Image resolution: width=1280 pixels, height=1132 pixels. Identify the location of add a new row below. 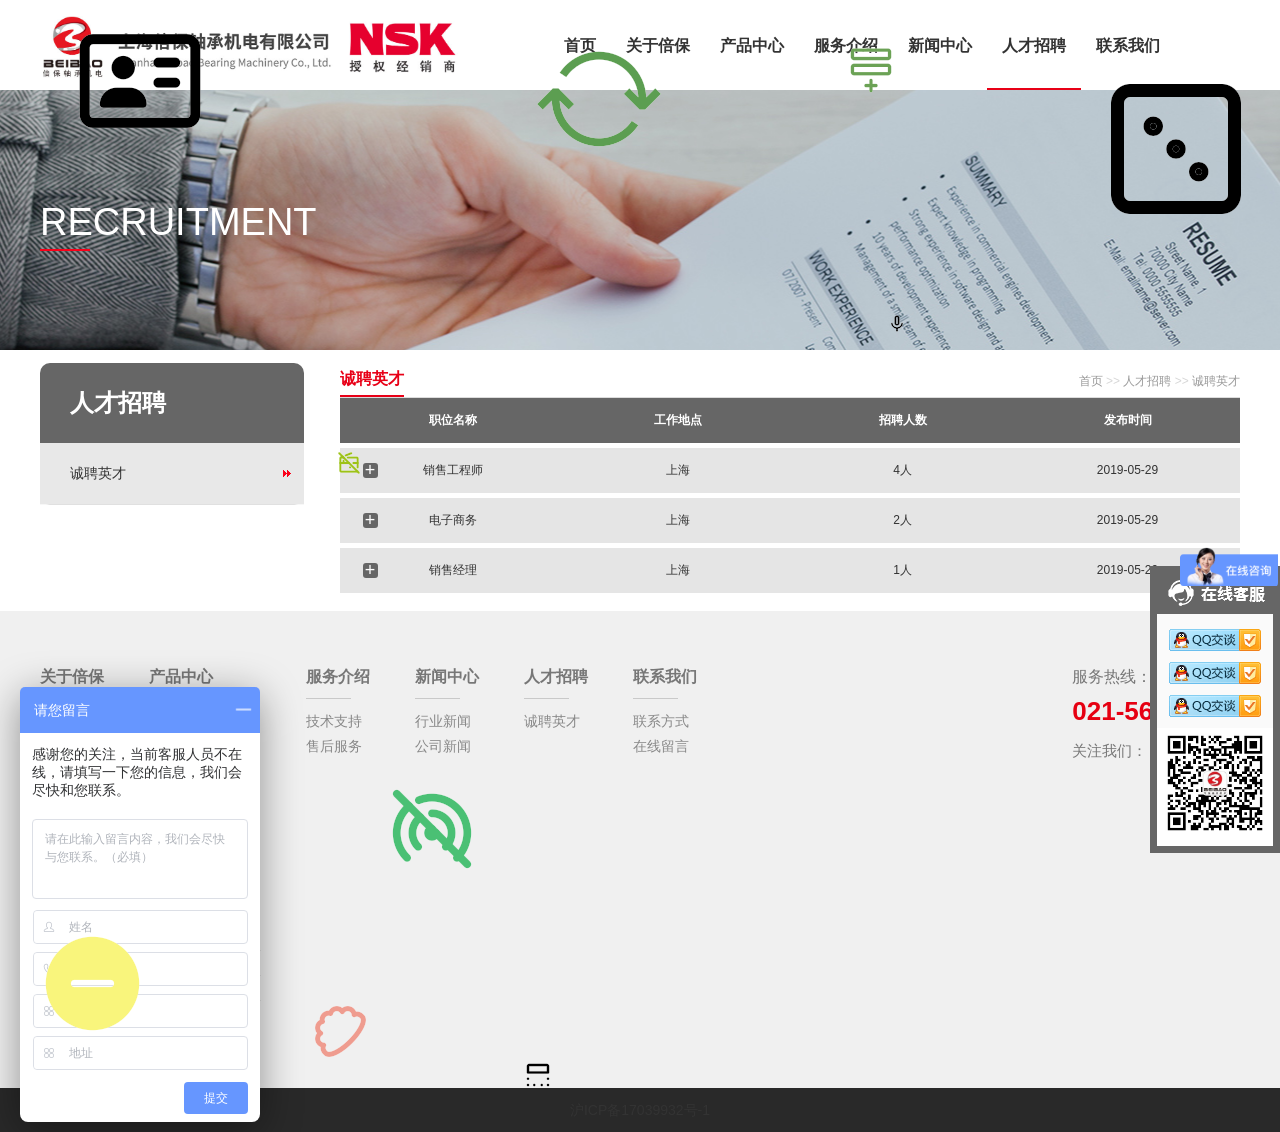
(871, 67).